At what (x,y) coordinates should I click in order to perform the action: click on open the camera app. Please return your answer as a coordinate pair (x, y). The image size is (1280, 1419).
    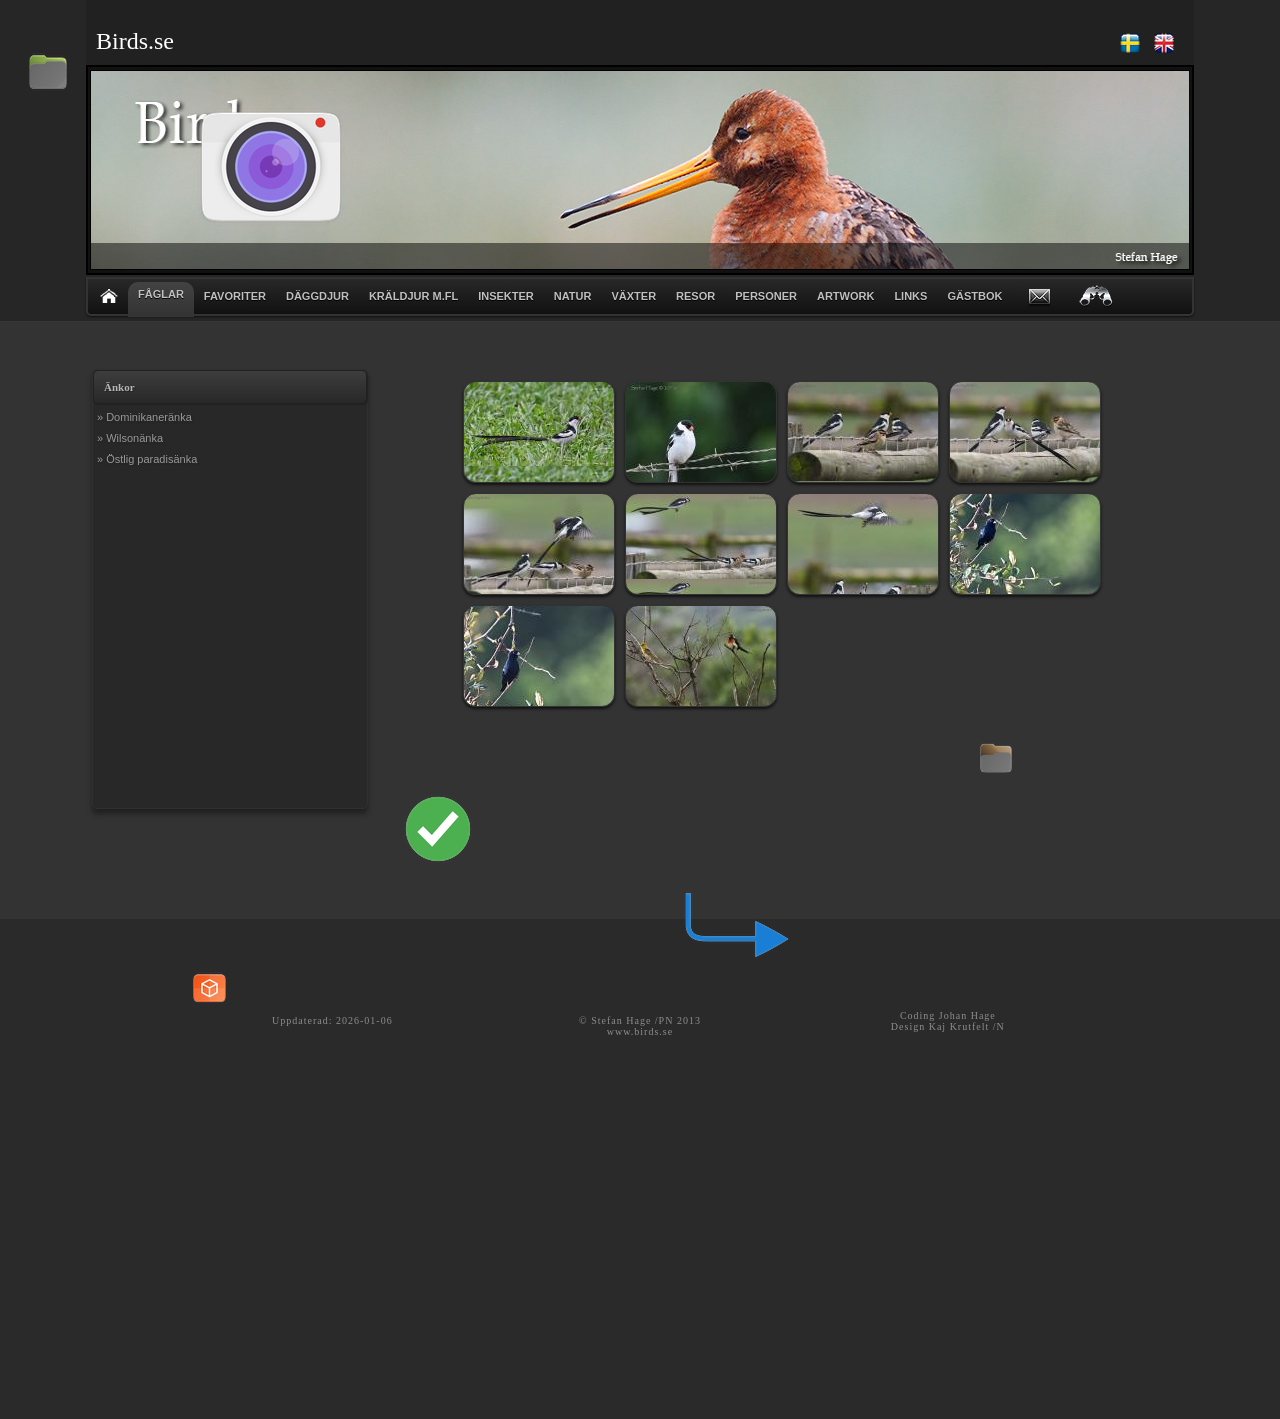
    Looking at the image, I should click on (271, 167).